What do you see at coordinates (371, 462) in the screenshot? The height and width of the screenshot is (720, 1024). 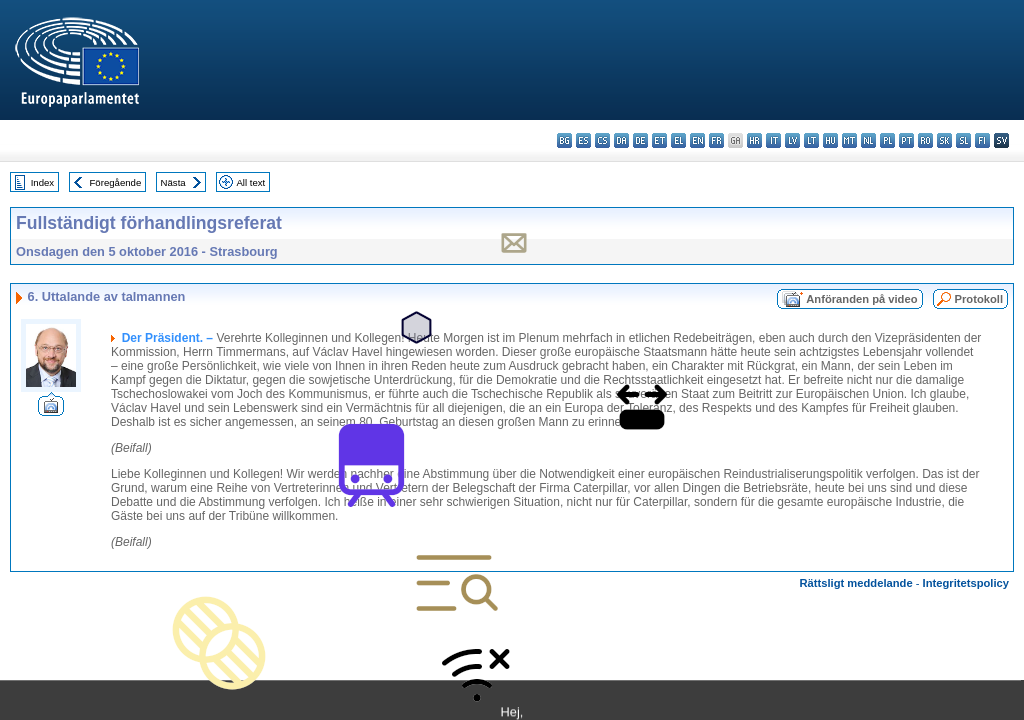 I see `access train schedules or rail services` at bounding box center [371, 462].